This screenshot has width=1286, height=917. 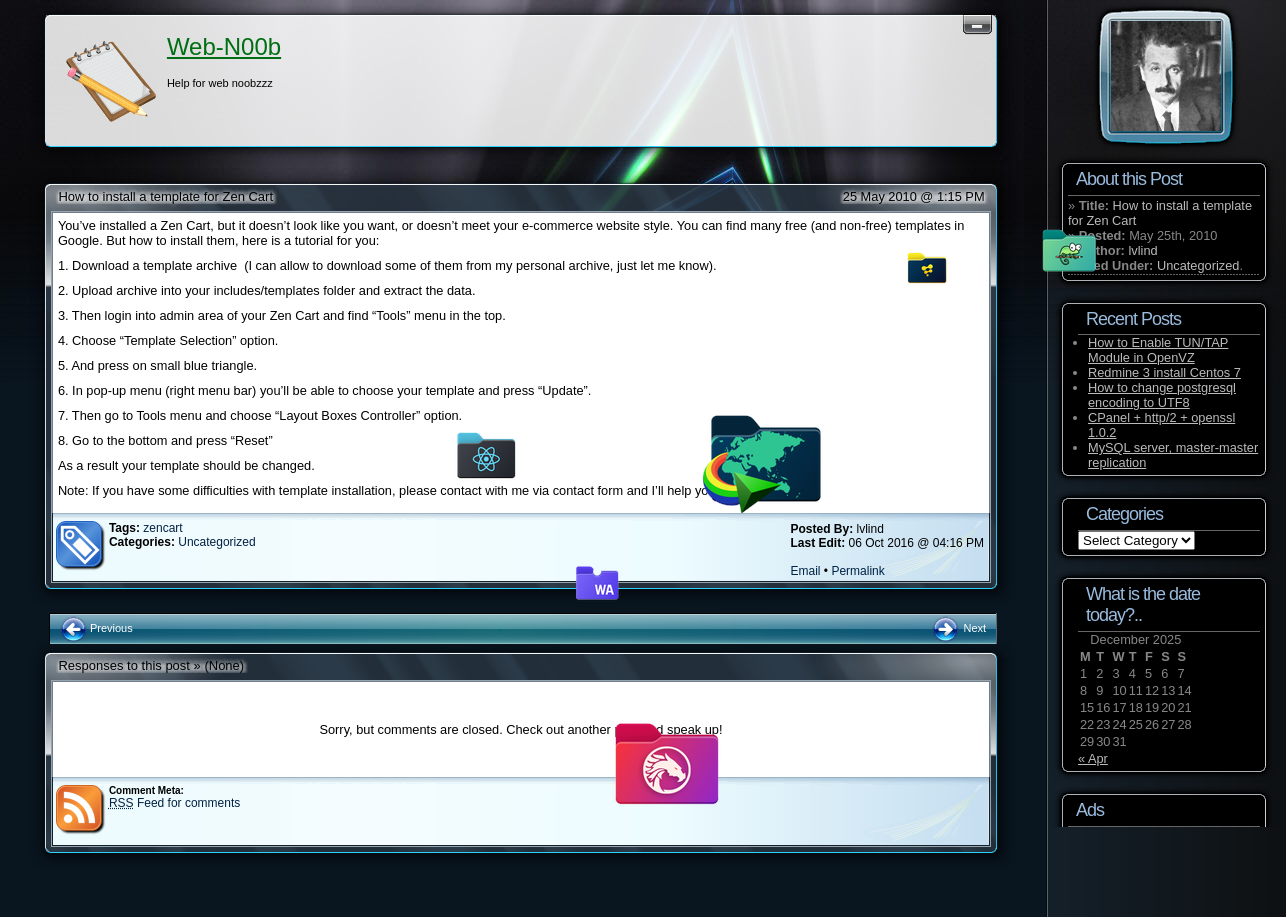 What do you see at coordinates (666, 766) in the screenshot?
I see `open garuda linux system folder` at bounding box center [666, 766].